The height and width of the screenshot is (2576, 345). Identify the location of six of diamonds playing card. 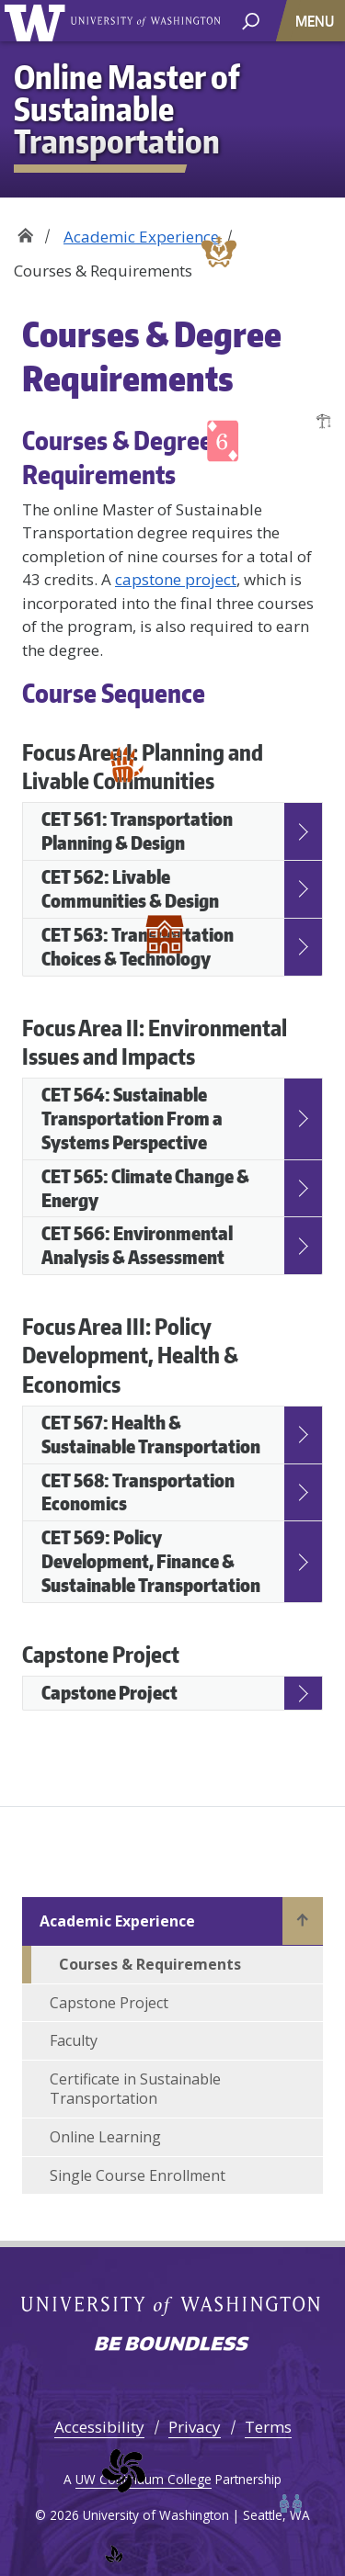
(223, 441).